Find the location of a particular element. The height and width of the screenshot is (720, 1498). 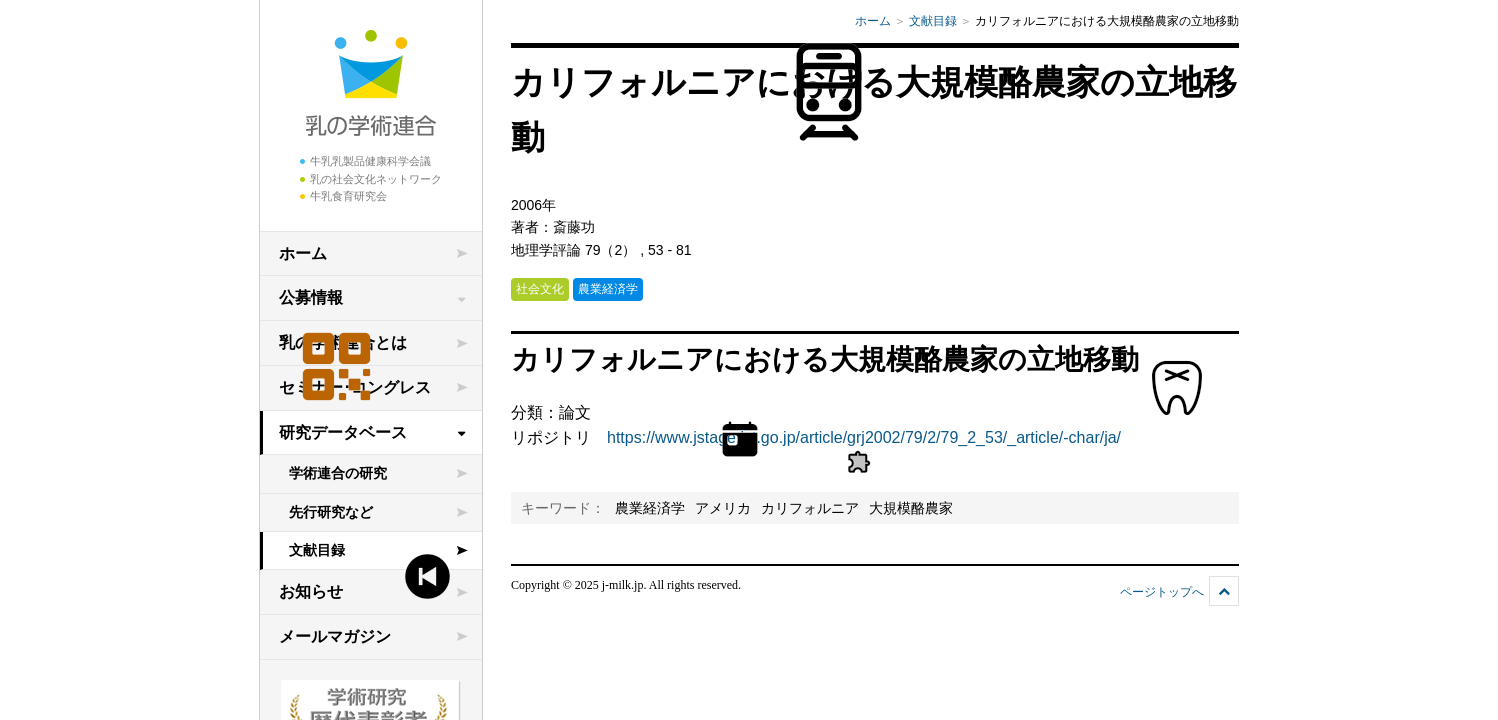

access browser extensions or add-ons is located at coordinates (859, 461).